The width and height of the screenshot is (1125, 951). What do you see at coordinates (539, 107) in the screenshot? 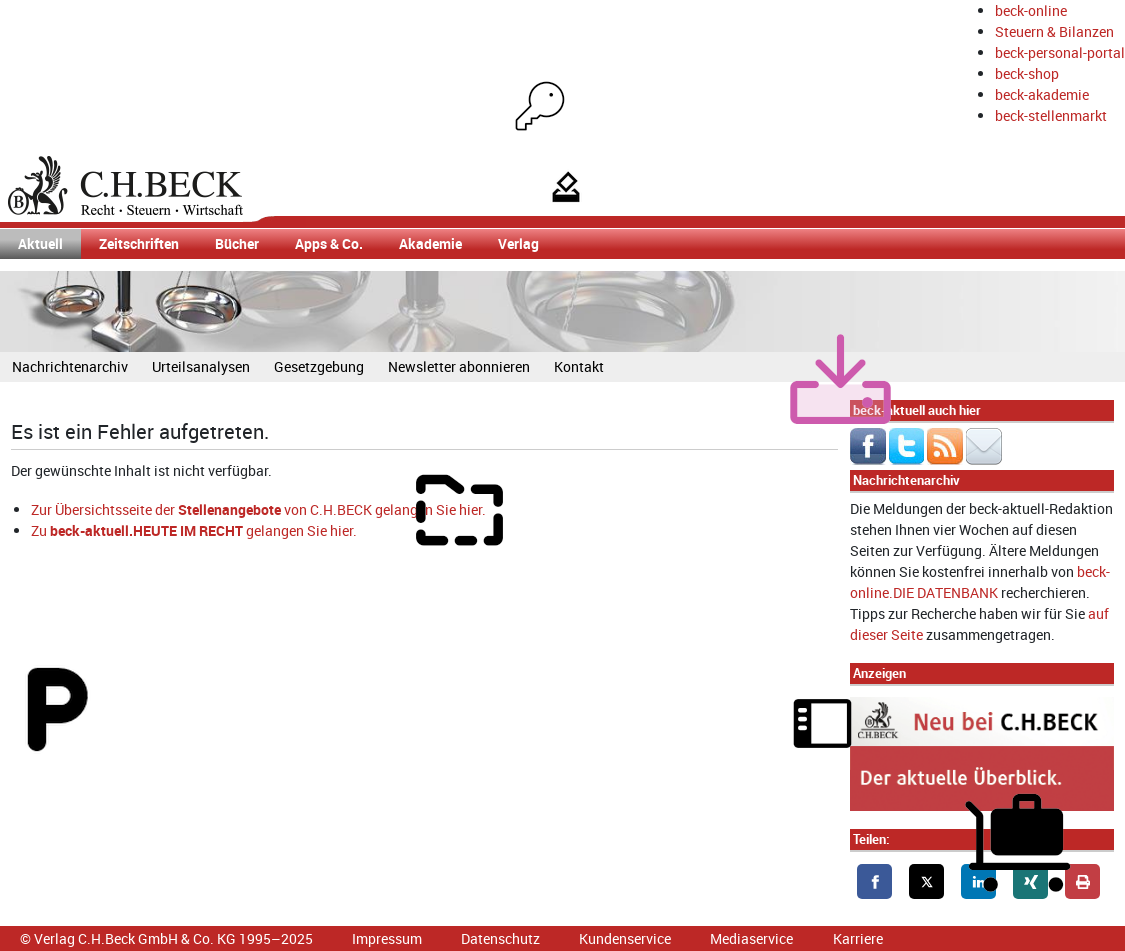
I see `access security or password settings` at bounding box center [539, 107].